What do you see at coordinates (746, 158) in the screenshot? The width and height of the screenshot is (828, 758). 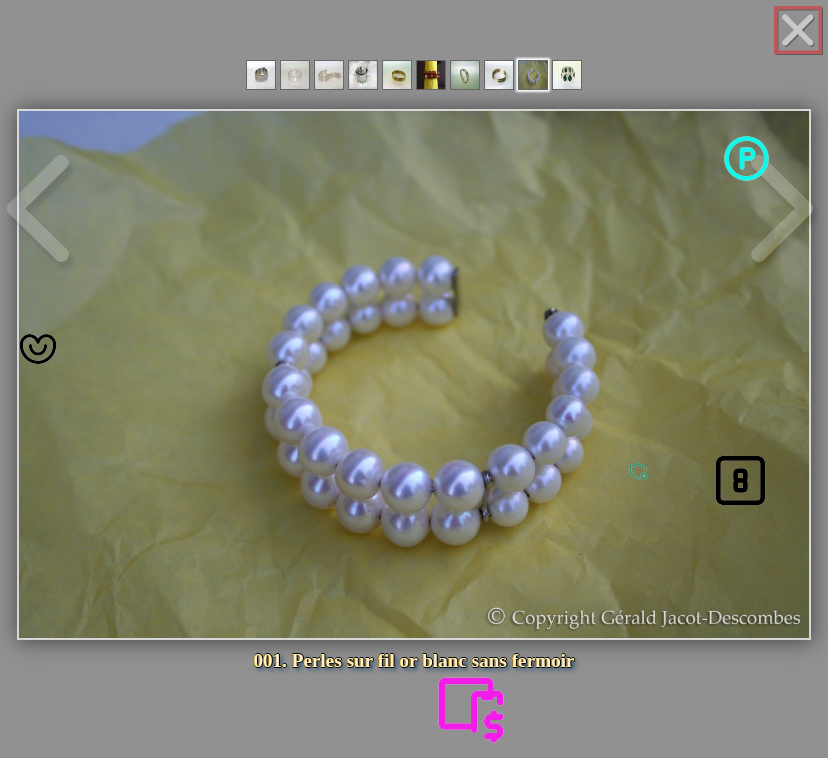 I see `find nearby parking locations` at bounding box center [746, 158].